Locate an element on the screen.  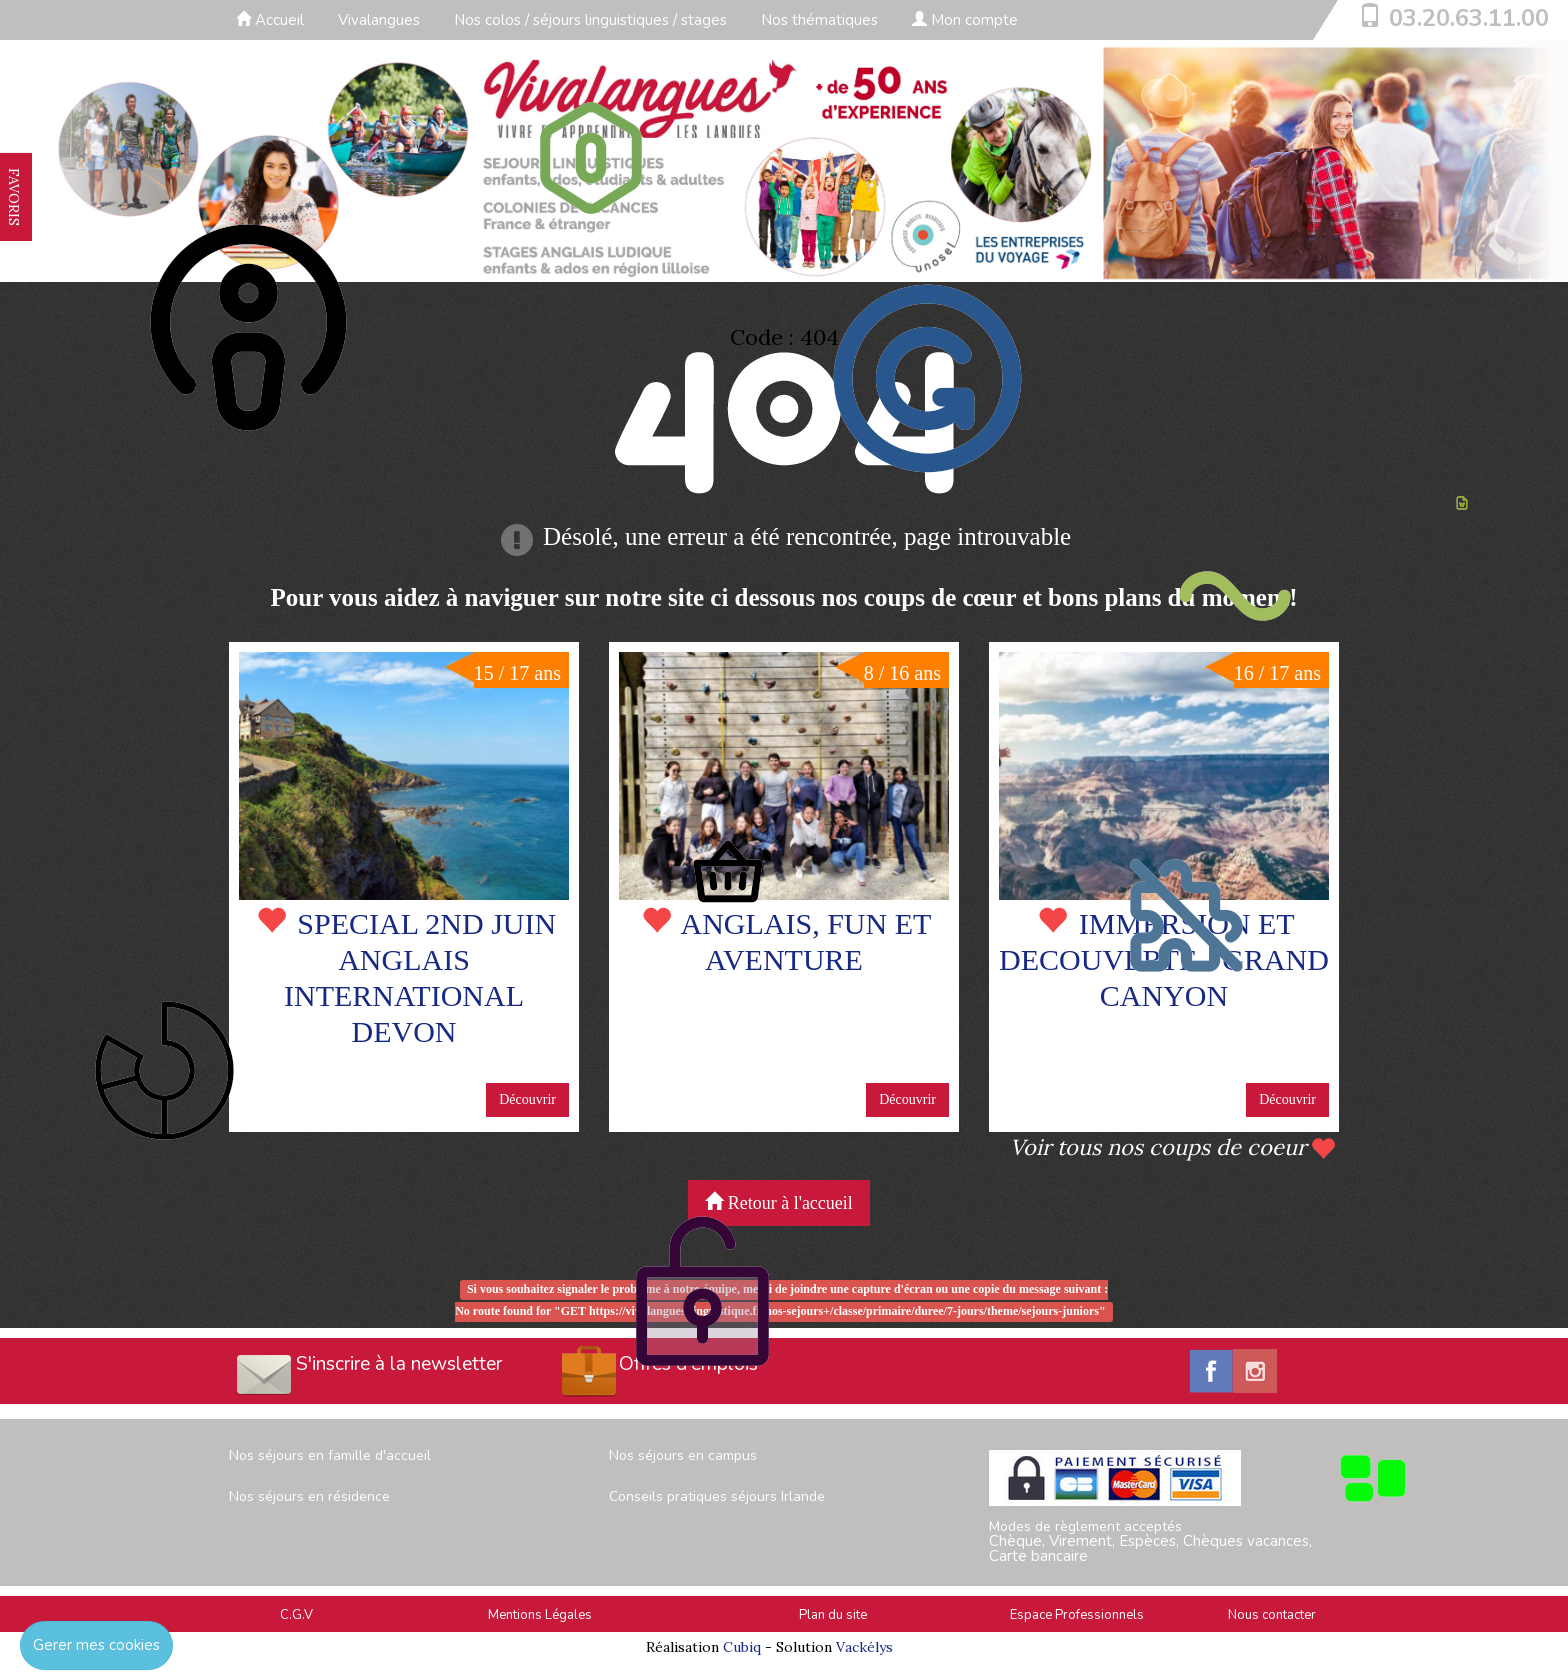
disable or remove an extension or plugin is located at coordinates (1186, 915).